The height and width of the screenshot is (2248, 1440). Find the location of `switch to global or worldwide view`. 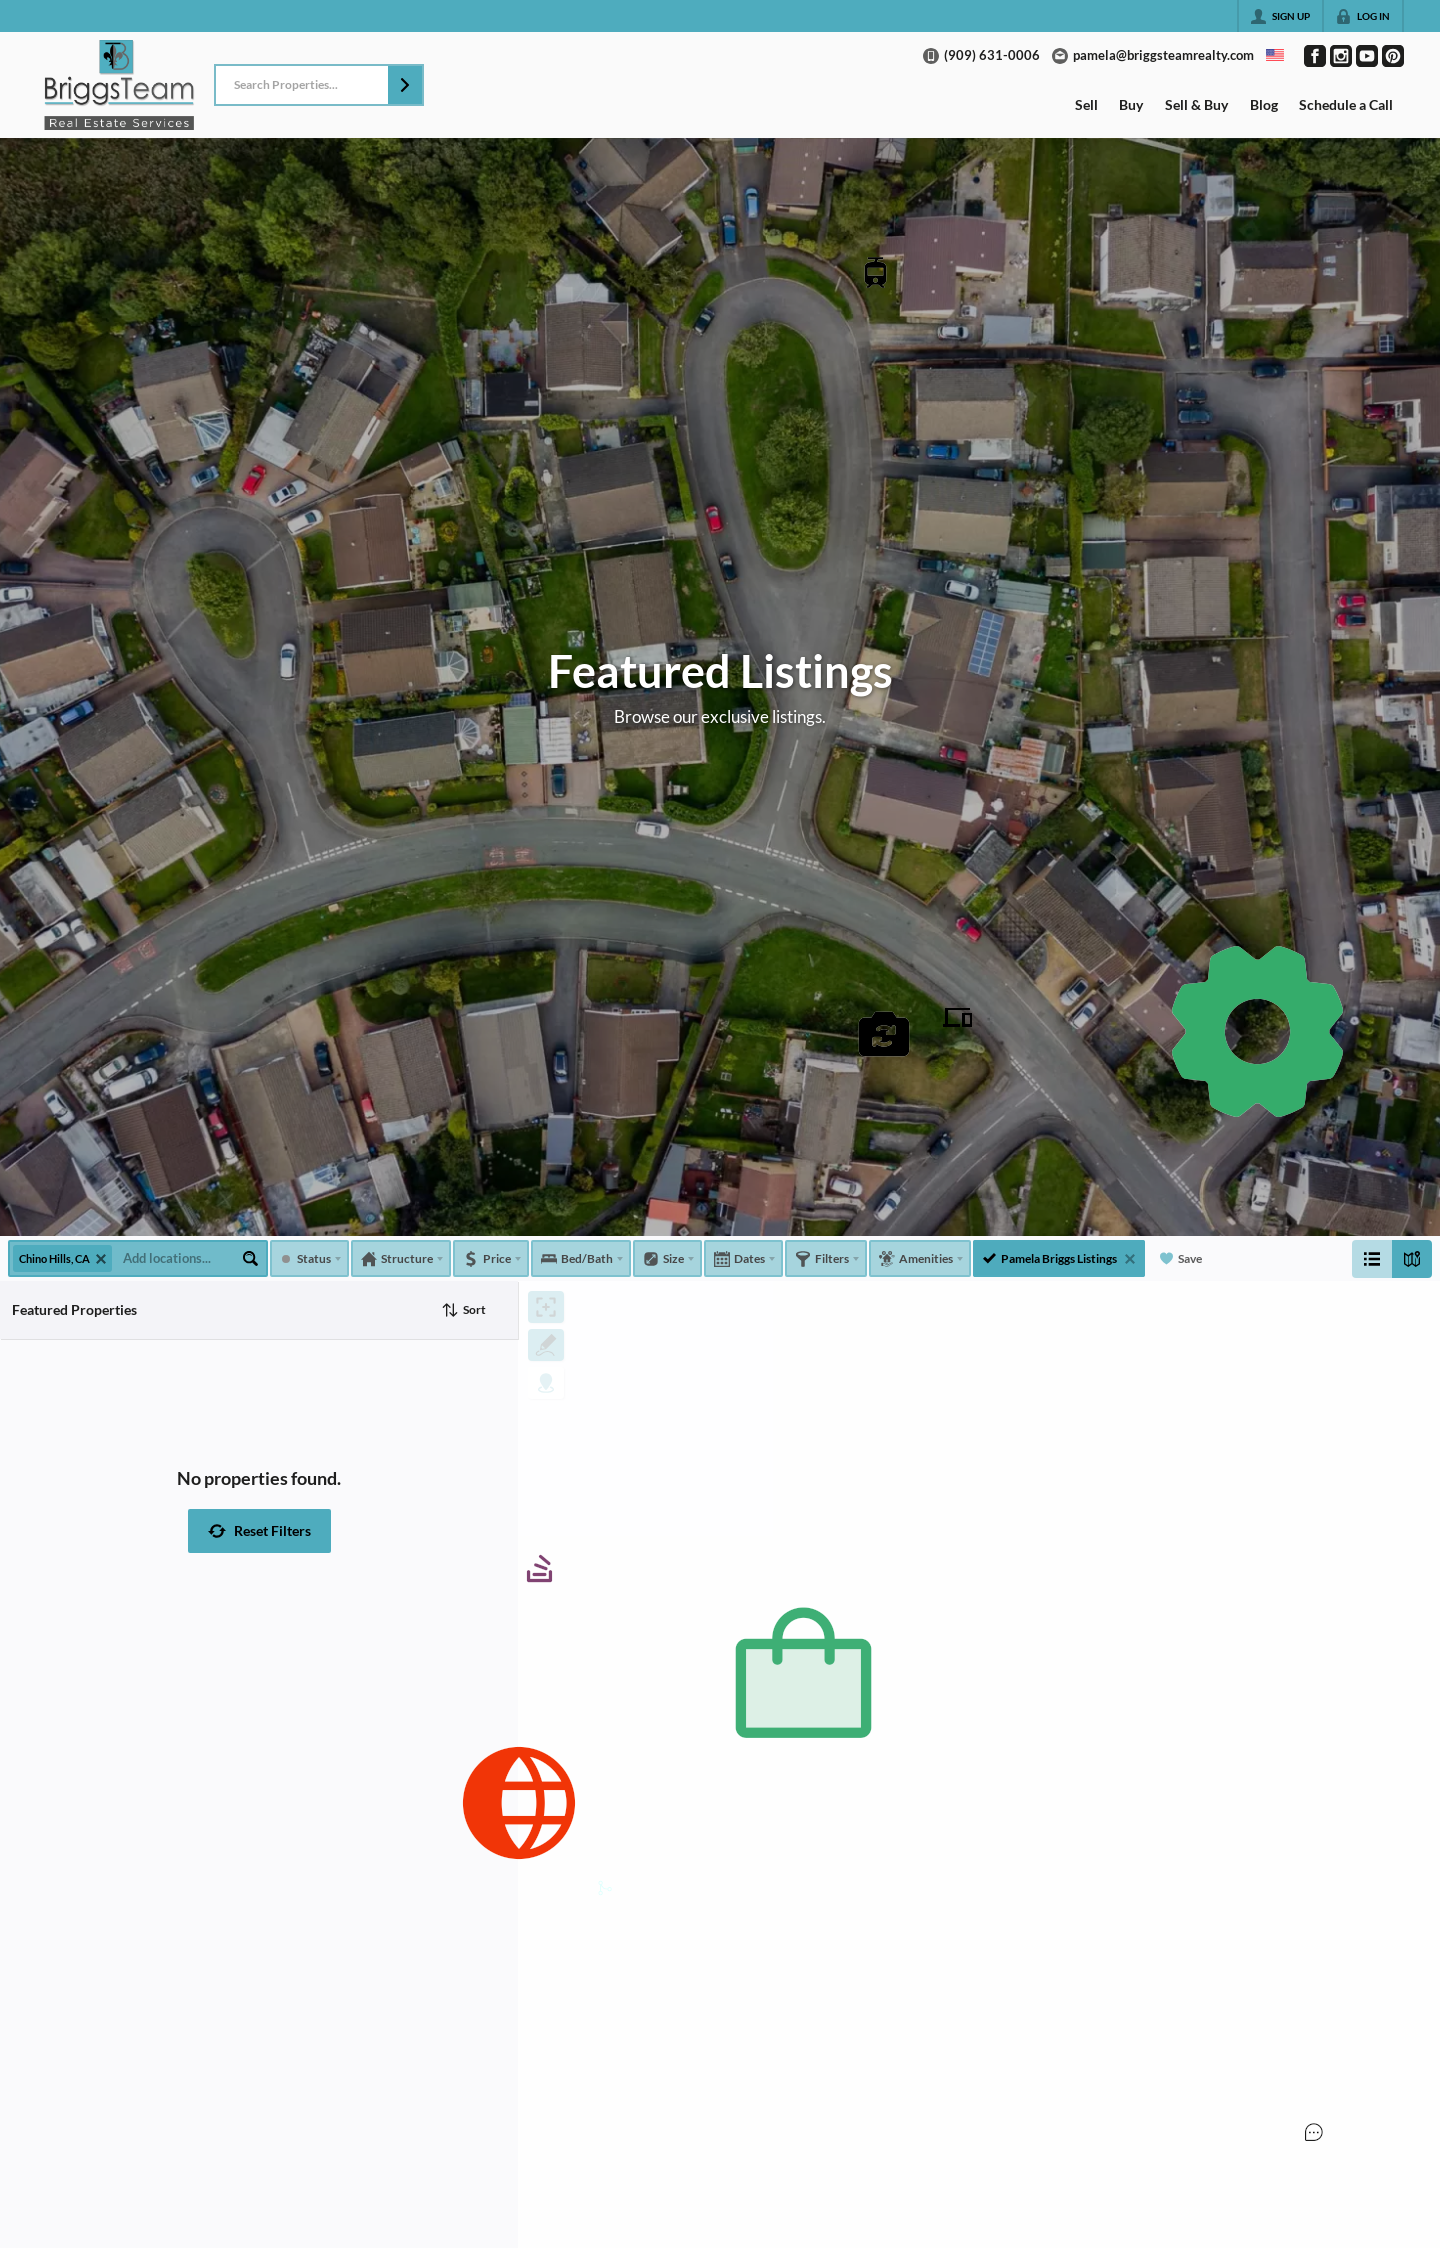

switch to global or worldwide view is located at coordinates (519, 1803).